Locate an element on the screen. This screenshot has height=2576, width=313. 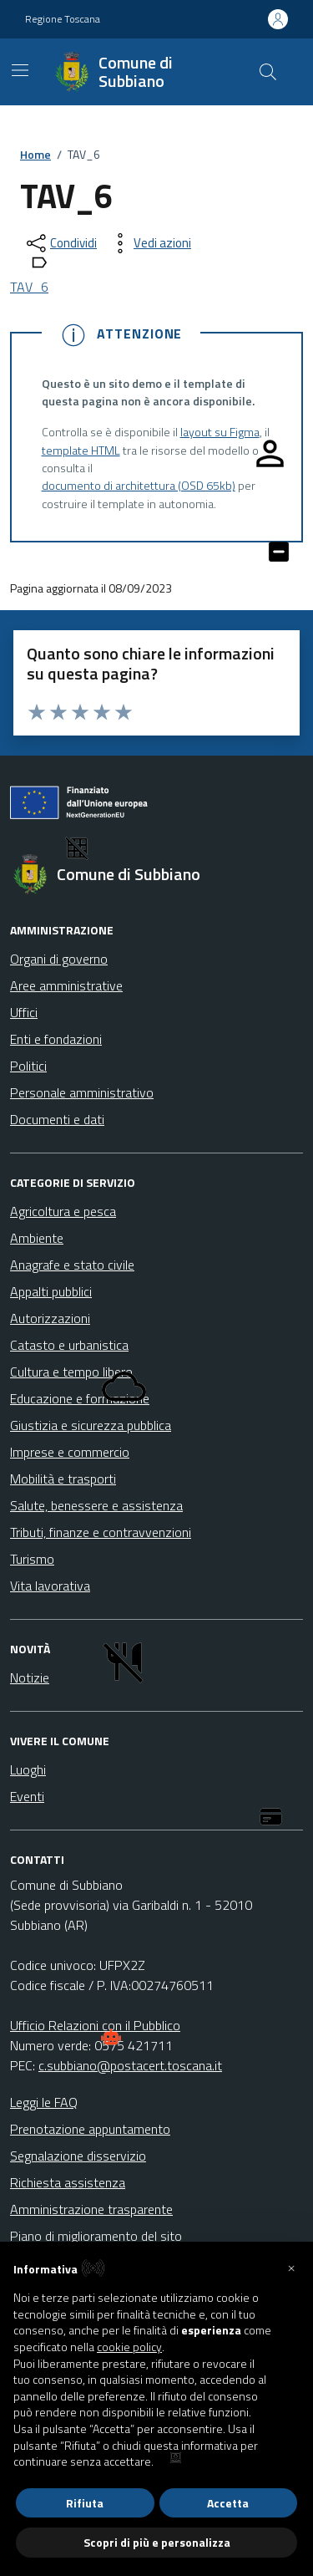
view your profile is located at coordinates (270, 453).